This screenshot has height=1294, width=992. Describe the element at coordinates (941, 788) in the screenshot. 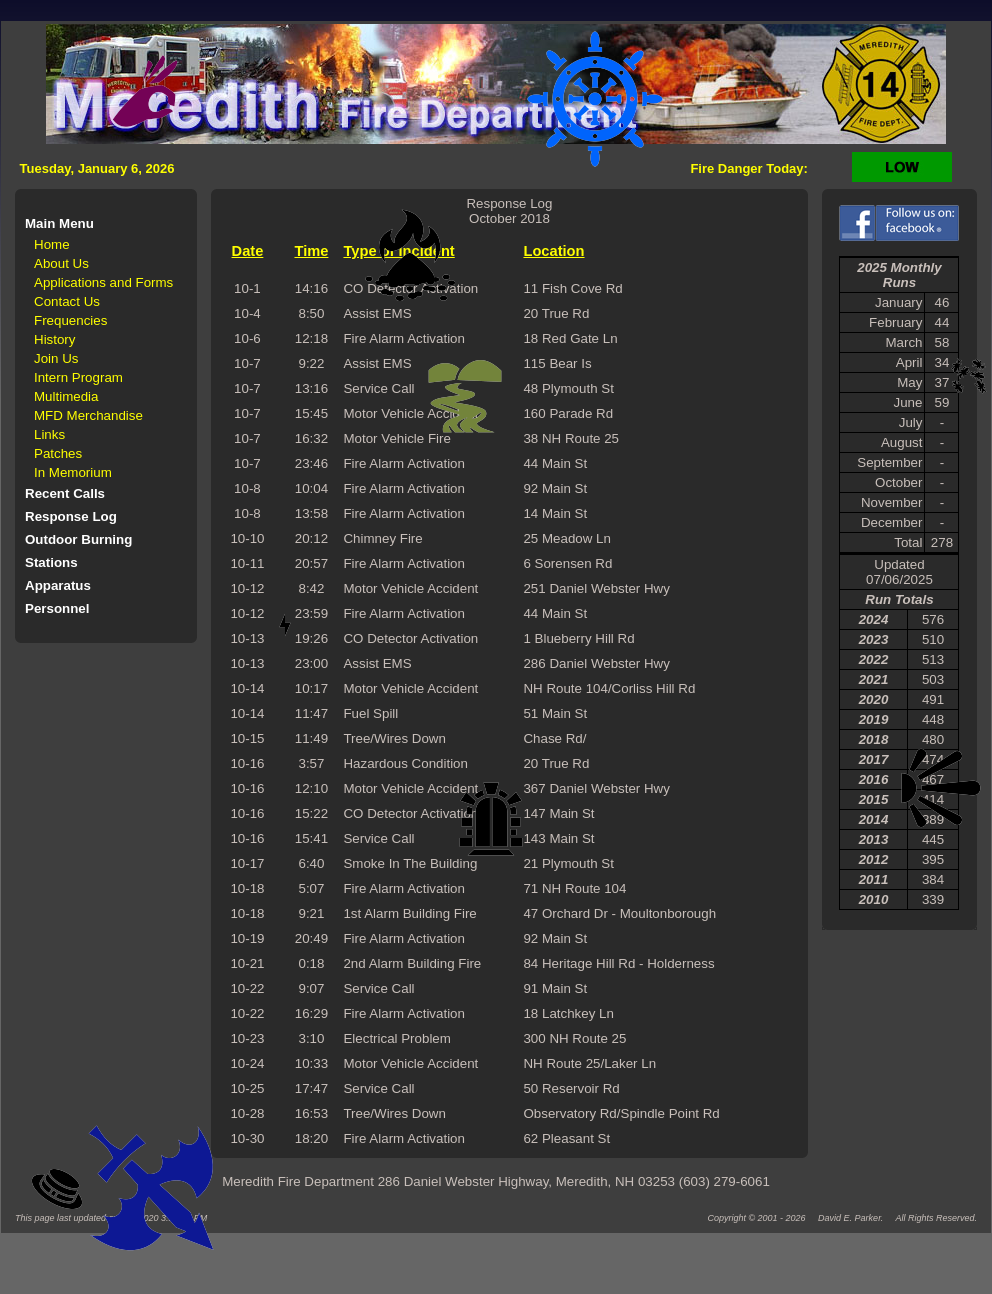

I see `indicates a splash effect or impact animation` at that location.